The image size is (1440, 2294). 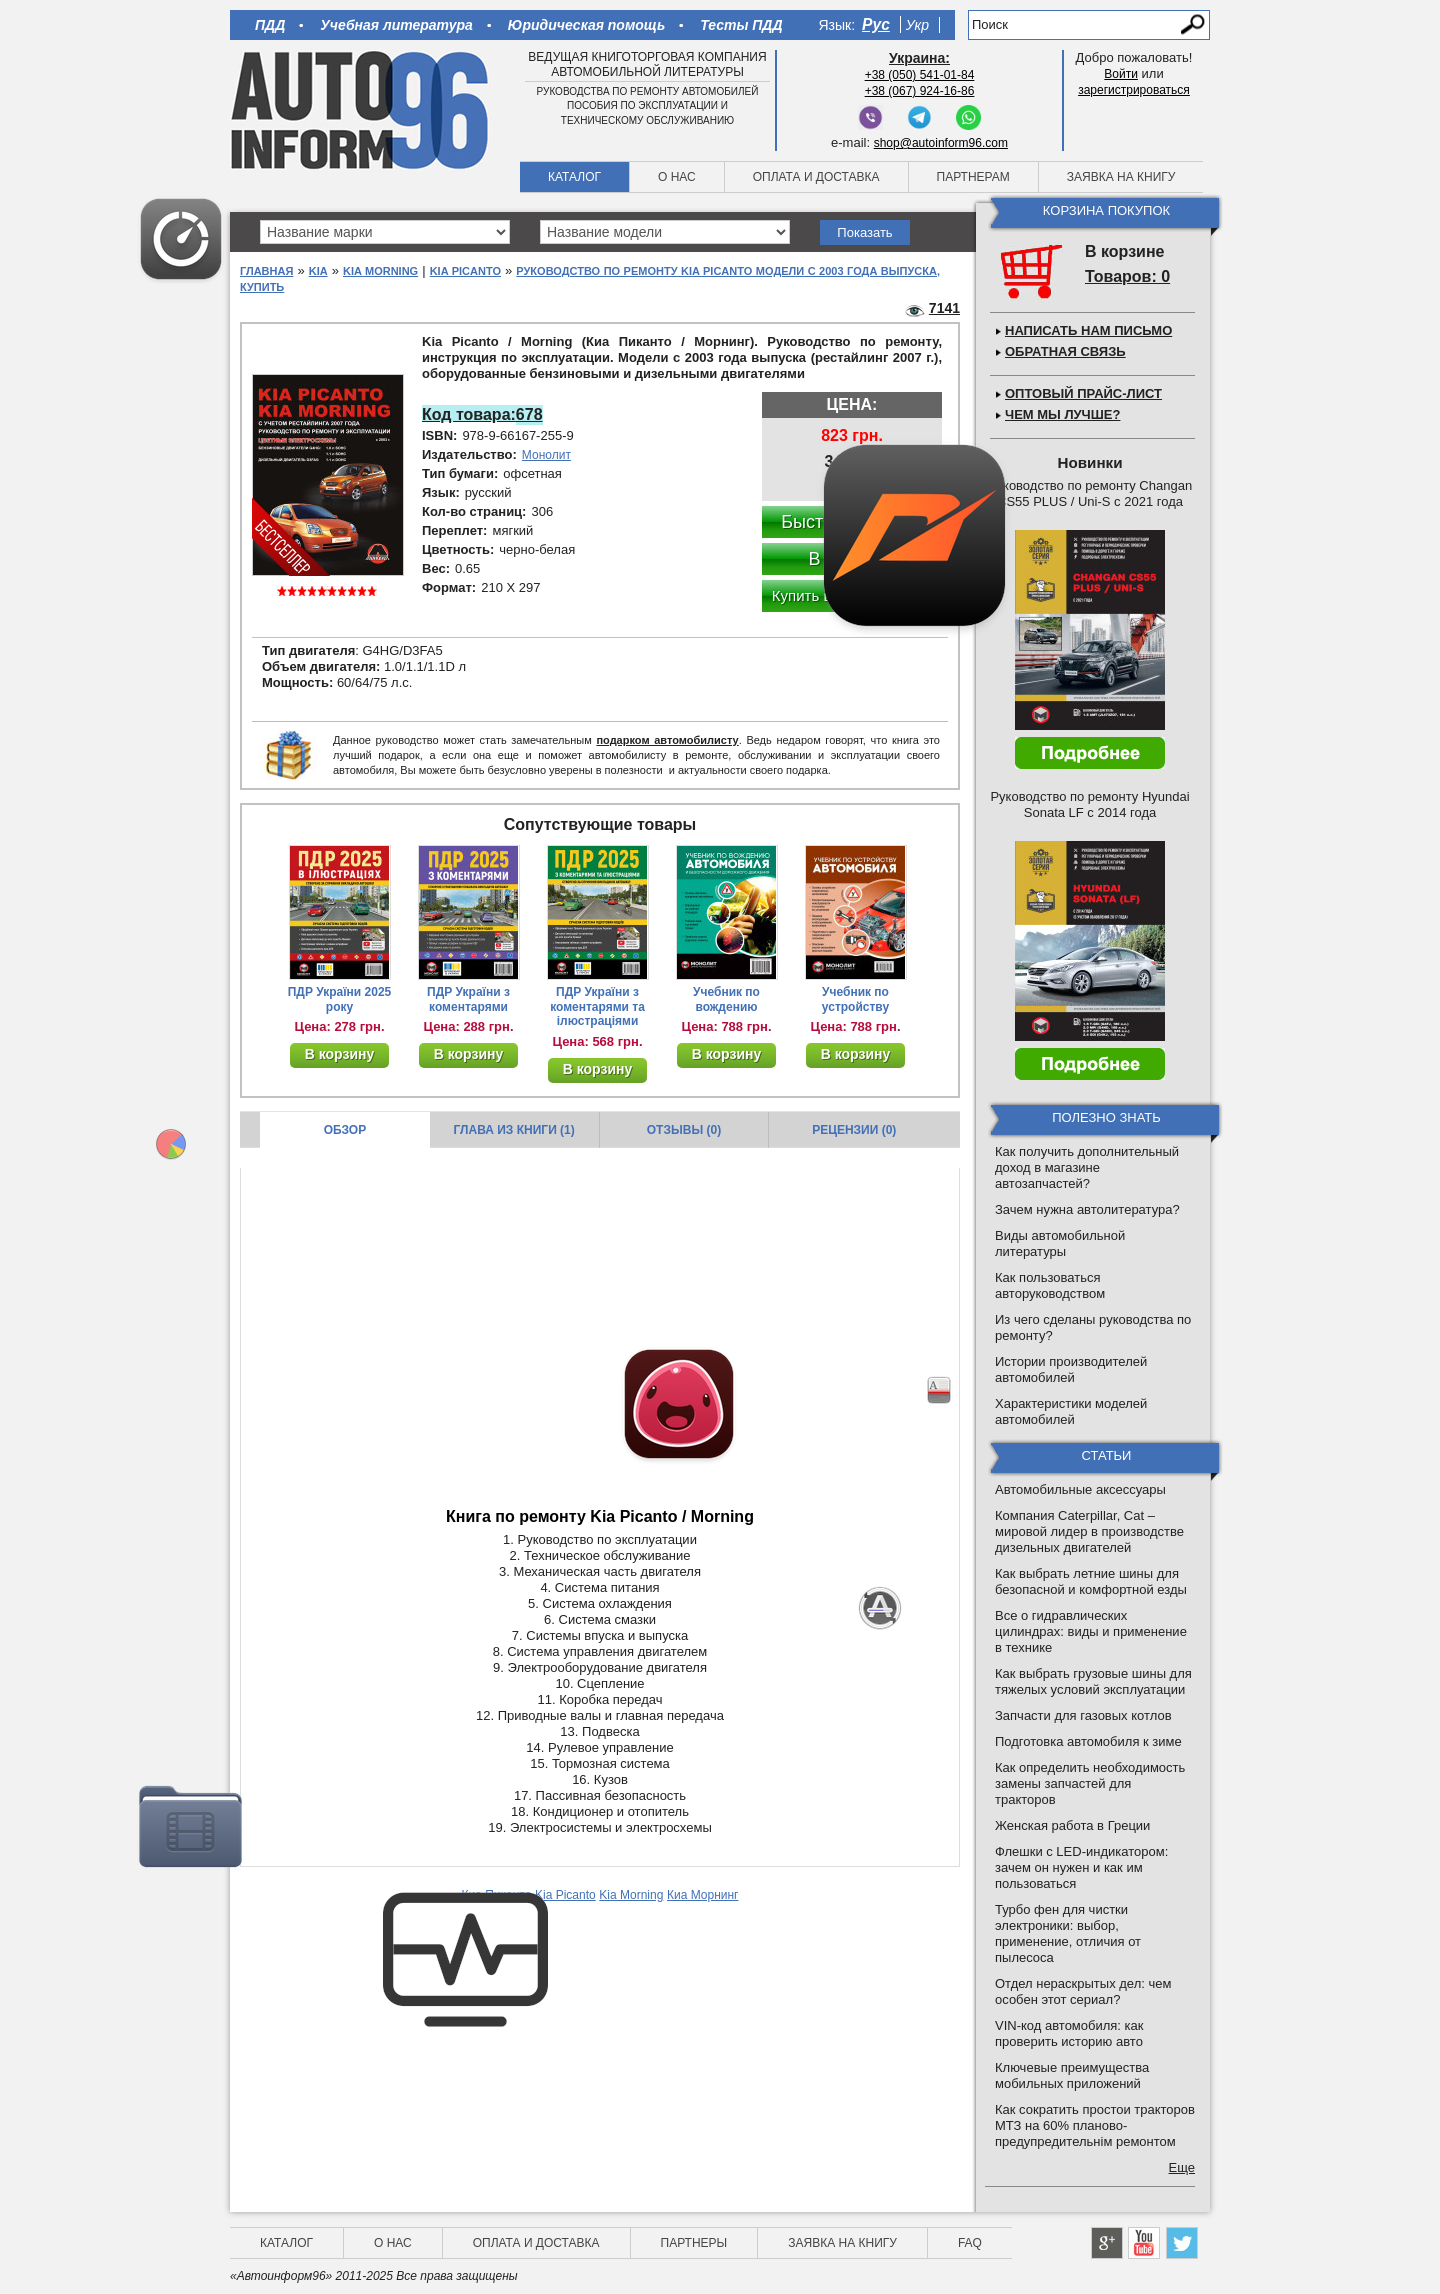 What do you see at coordinates (914, 535) in the screenshot?
I see `launch need for speed: the run game` at bounding box center [914, 535].